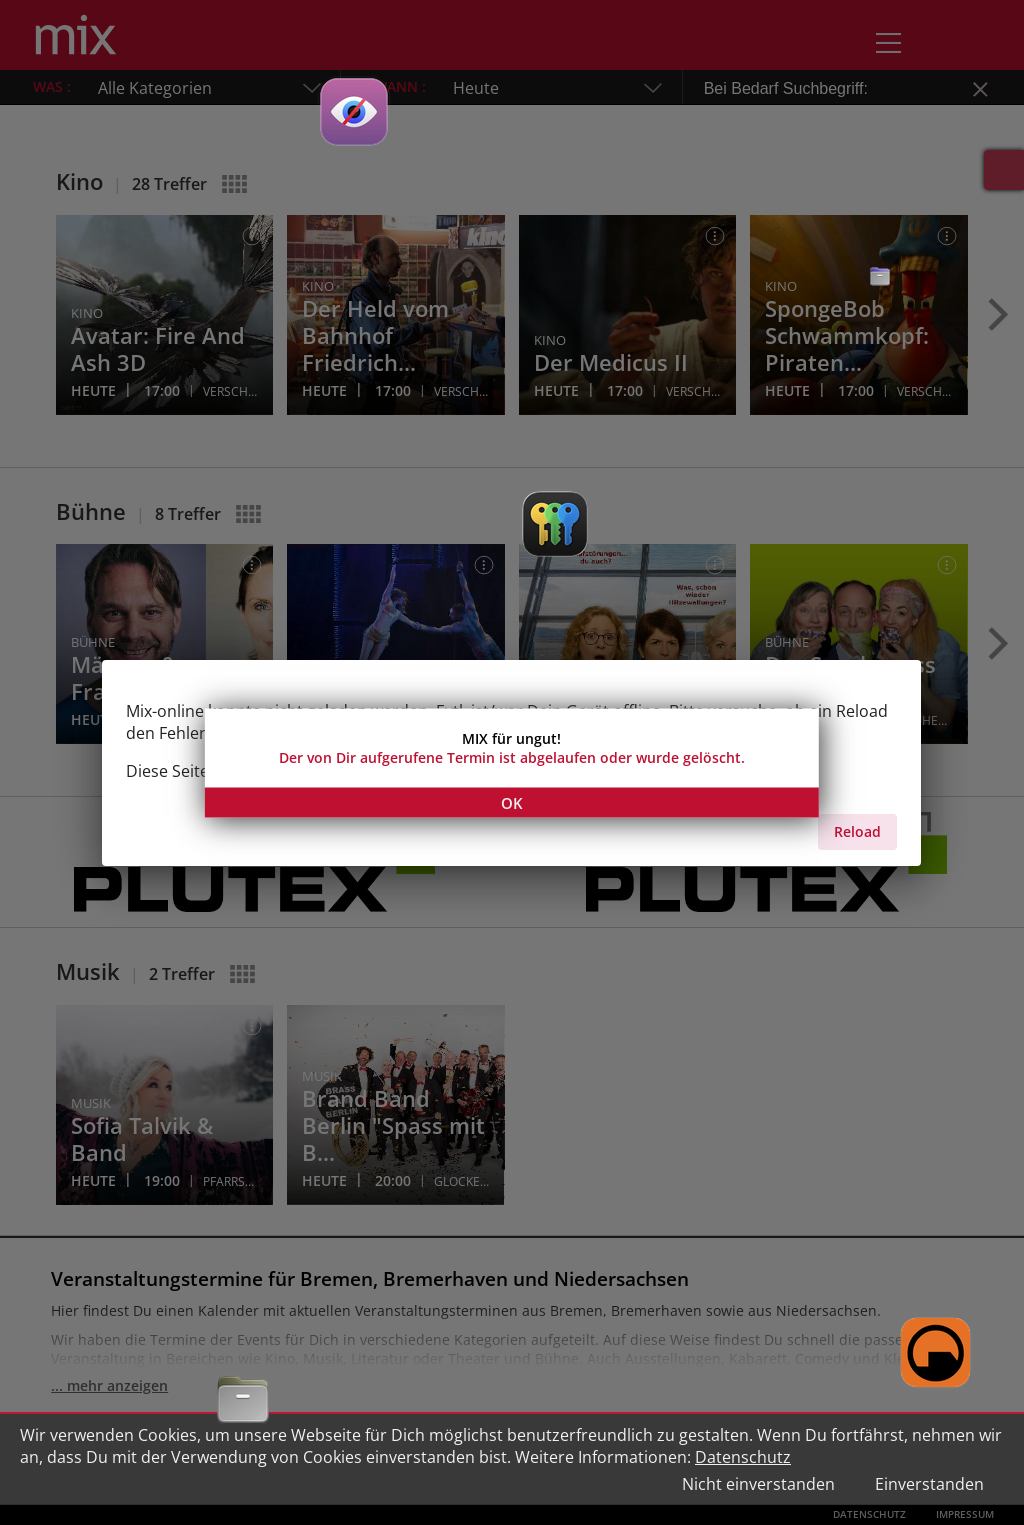  What do you see at coordinates (354, 113) in the screenshot?
I see `open privacy and security settings` at bounding box center [354, 113].